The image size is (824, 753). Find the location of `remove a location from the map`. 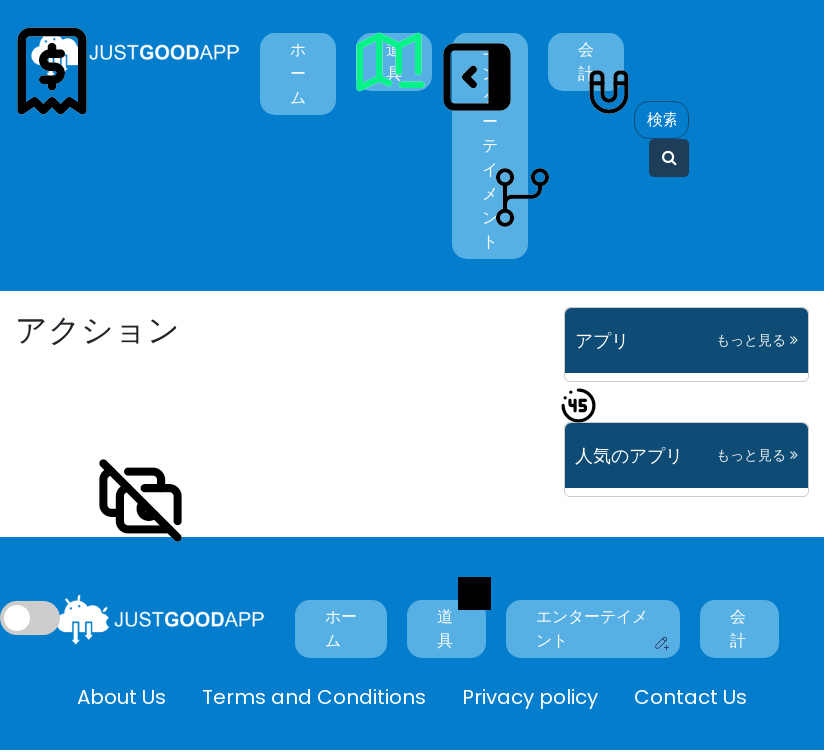

remove a location from the map is located at coordinates (389, 62).